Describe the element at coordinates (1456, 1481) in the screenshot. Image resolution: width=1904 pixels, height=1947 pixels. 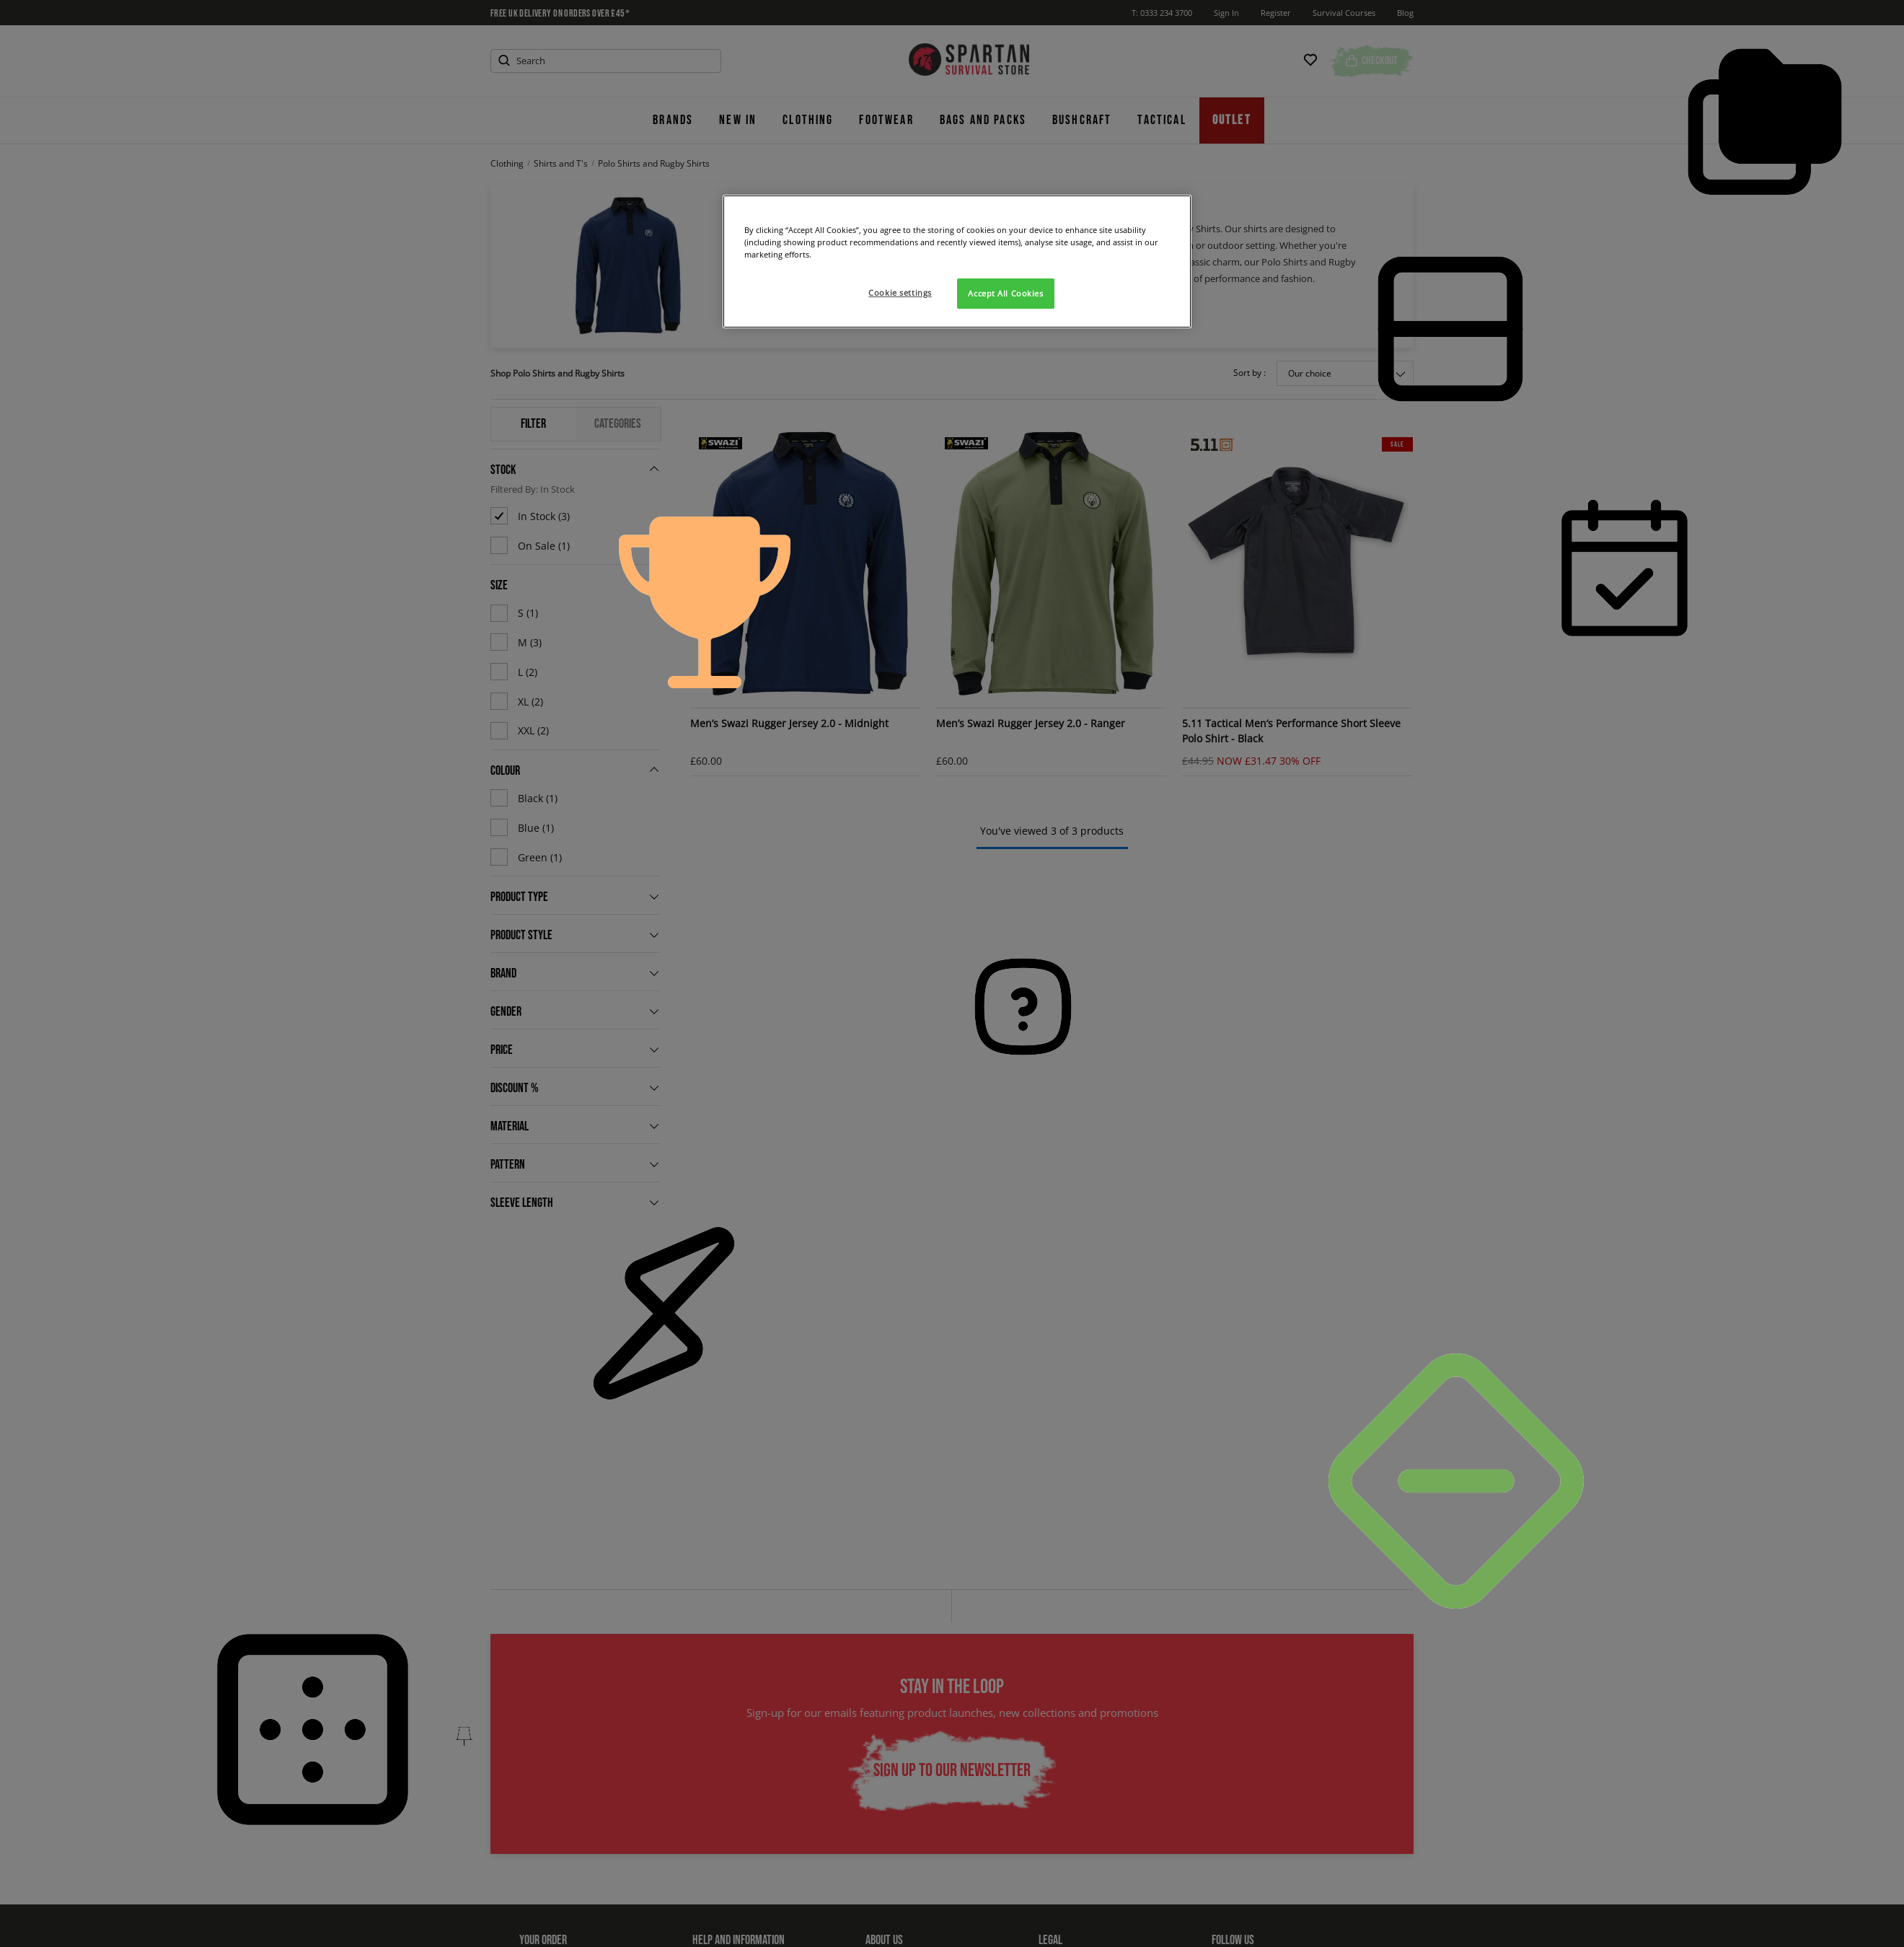
I see `remove an item from favorites or premium collection` at that location.